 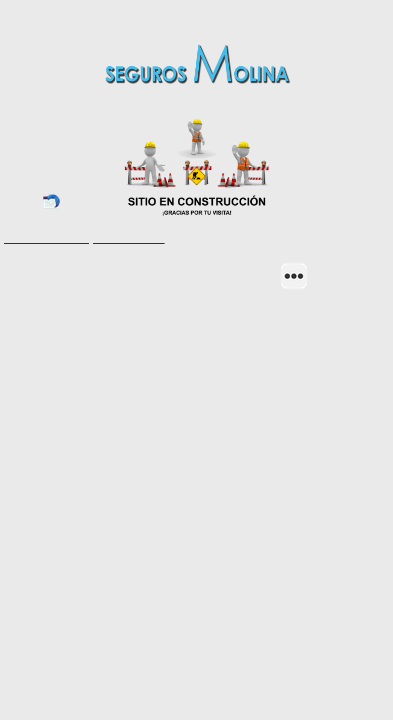 What do you see at coordinates (294, 276) in the screenshot?
I see `view other applications or categories` at bounding box center [294, 276].